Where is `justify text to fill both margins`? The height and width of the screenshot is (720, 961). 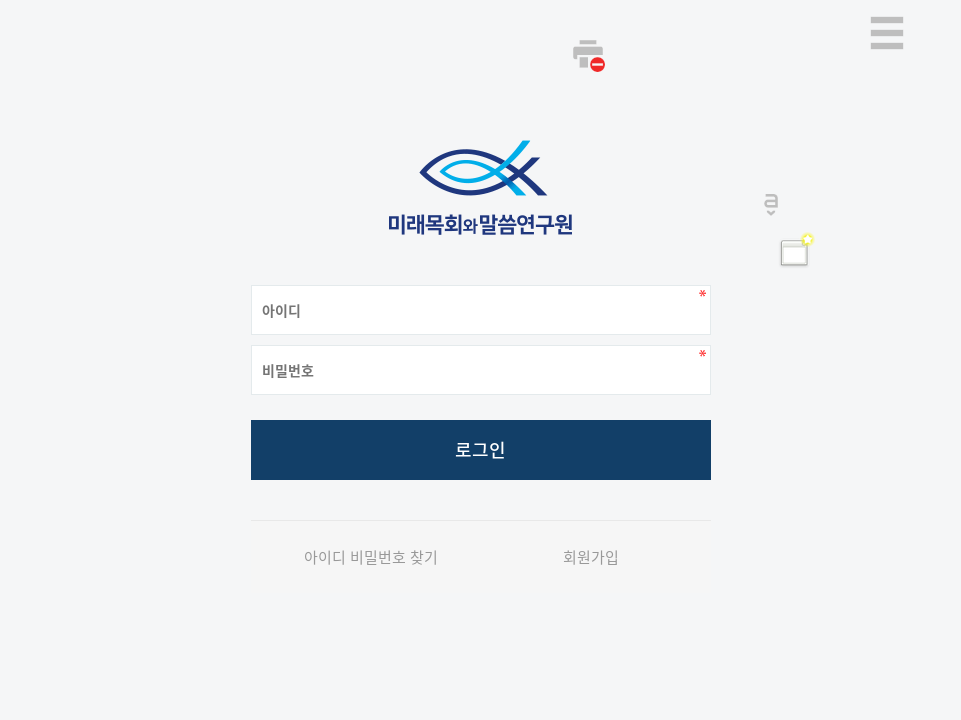
justify text to fill both margins is located at coordinates (887, 33).